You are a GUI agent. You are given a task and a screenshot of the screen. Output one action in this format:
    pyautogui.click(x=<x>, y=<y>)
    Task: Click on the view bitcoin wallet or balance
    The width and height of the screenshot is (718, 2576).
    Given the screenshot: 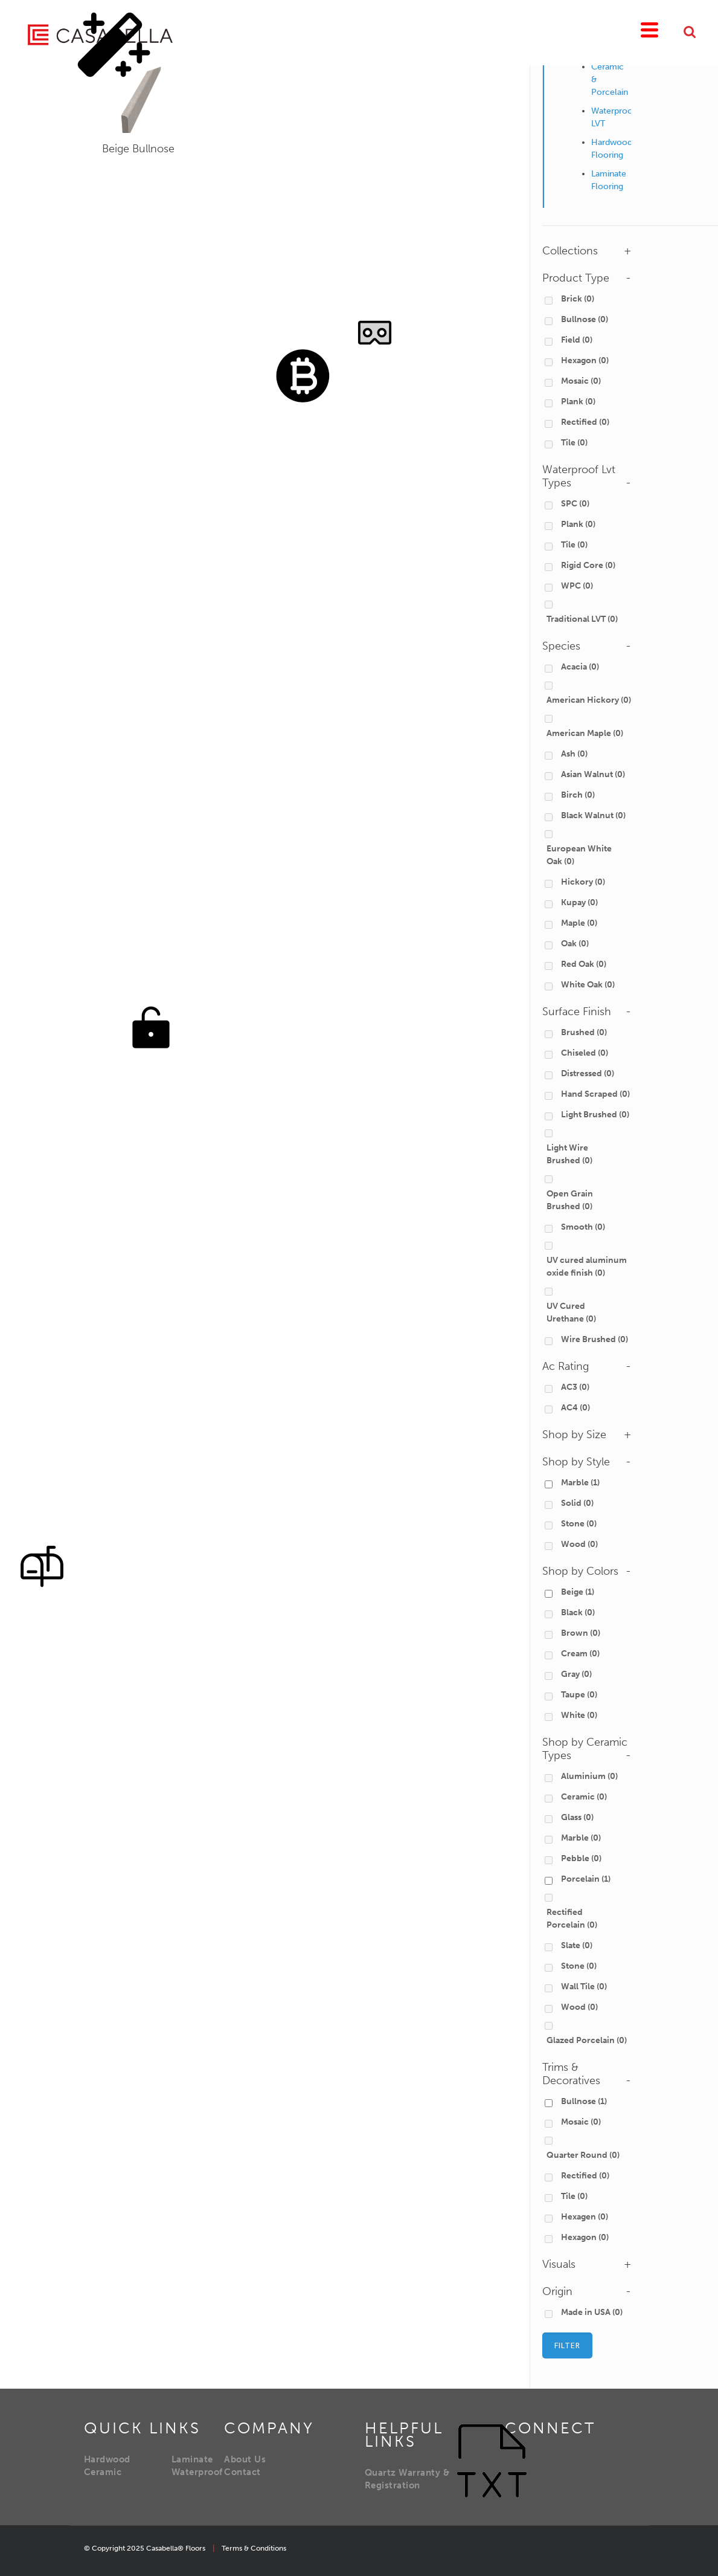 What is the action you would take?
    pyautogui.click(x=301, y=376)
    